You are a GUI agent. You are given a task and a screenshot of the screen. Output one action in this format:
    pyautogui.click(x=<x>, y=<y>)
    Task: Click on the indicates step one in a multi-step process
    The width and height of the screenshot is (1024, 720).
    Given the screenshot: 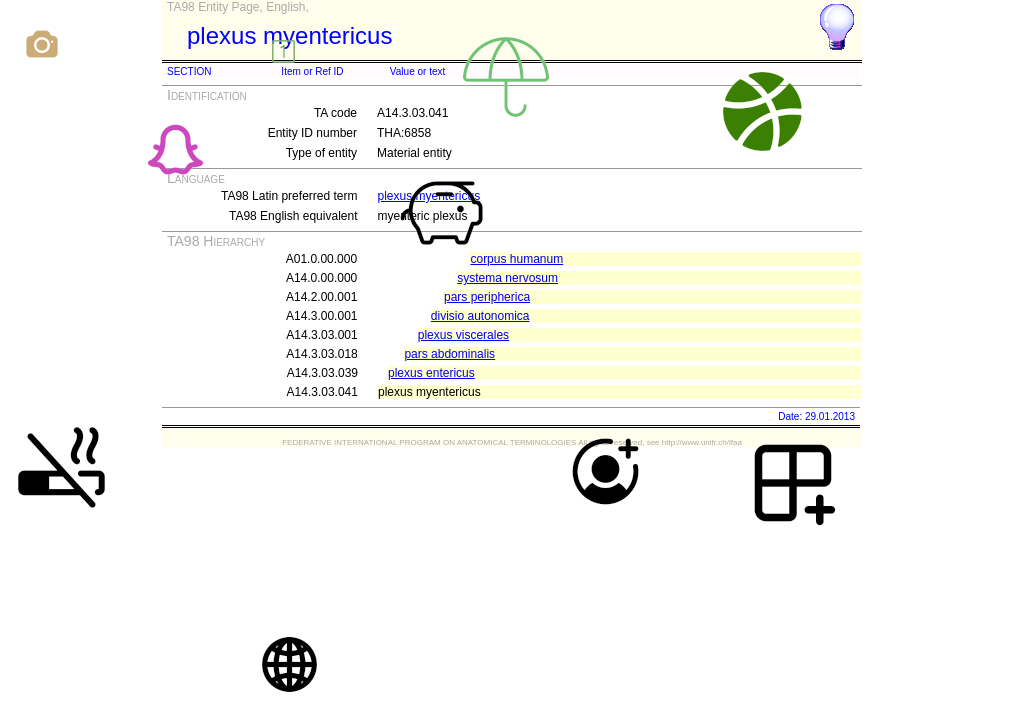 What is the action you would take?
    pyautogui.click(x=283, y=51)
    